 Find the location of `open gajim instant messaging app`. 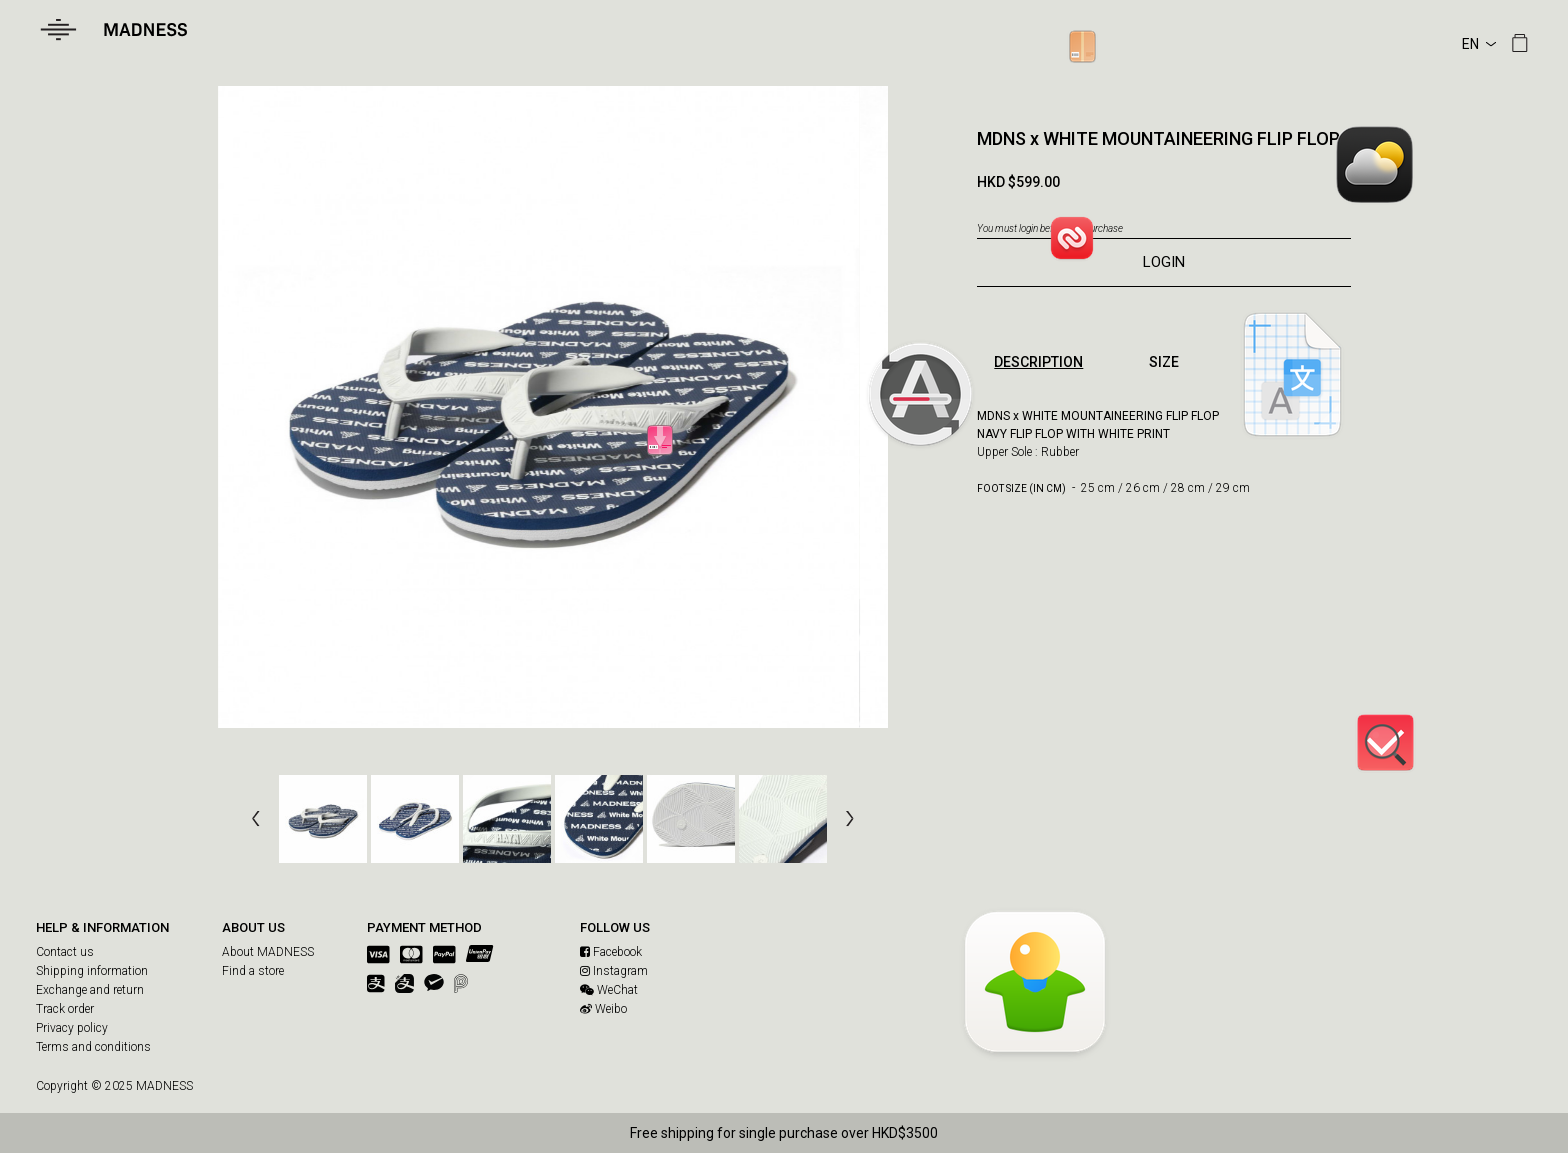

open gajim instant messaging app is located at coordinates (1035, 982).